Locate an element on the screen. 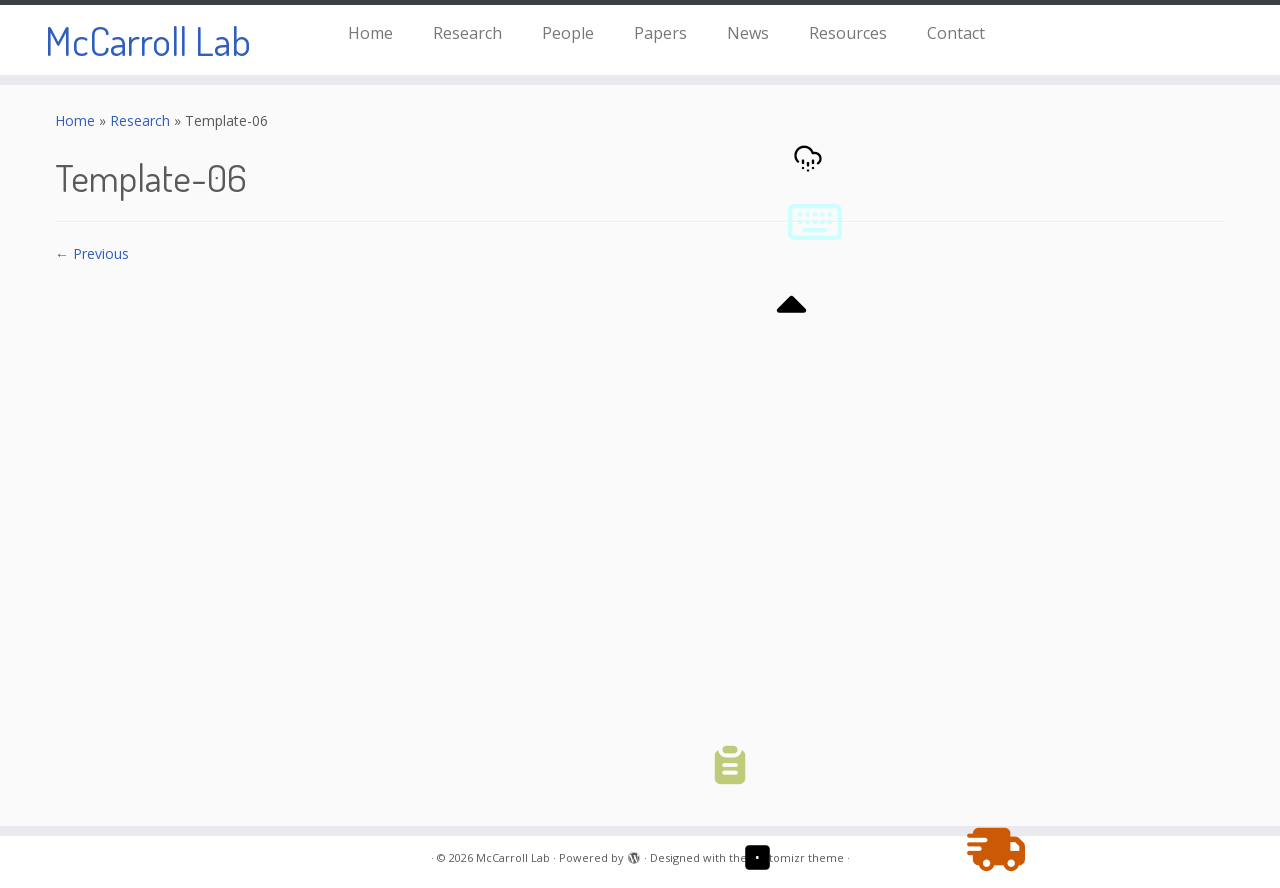 This screenshot has width=1280, height=888. indicates express or expedited shipping is located at coordinates (996, 848).